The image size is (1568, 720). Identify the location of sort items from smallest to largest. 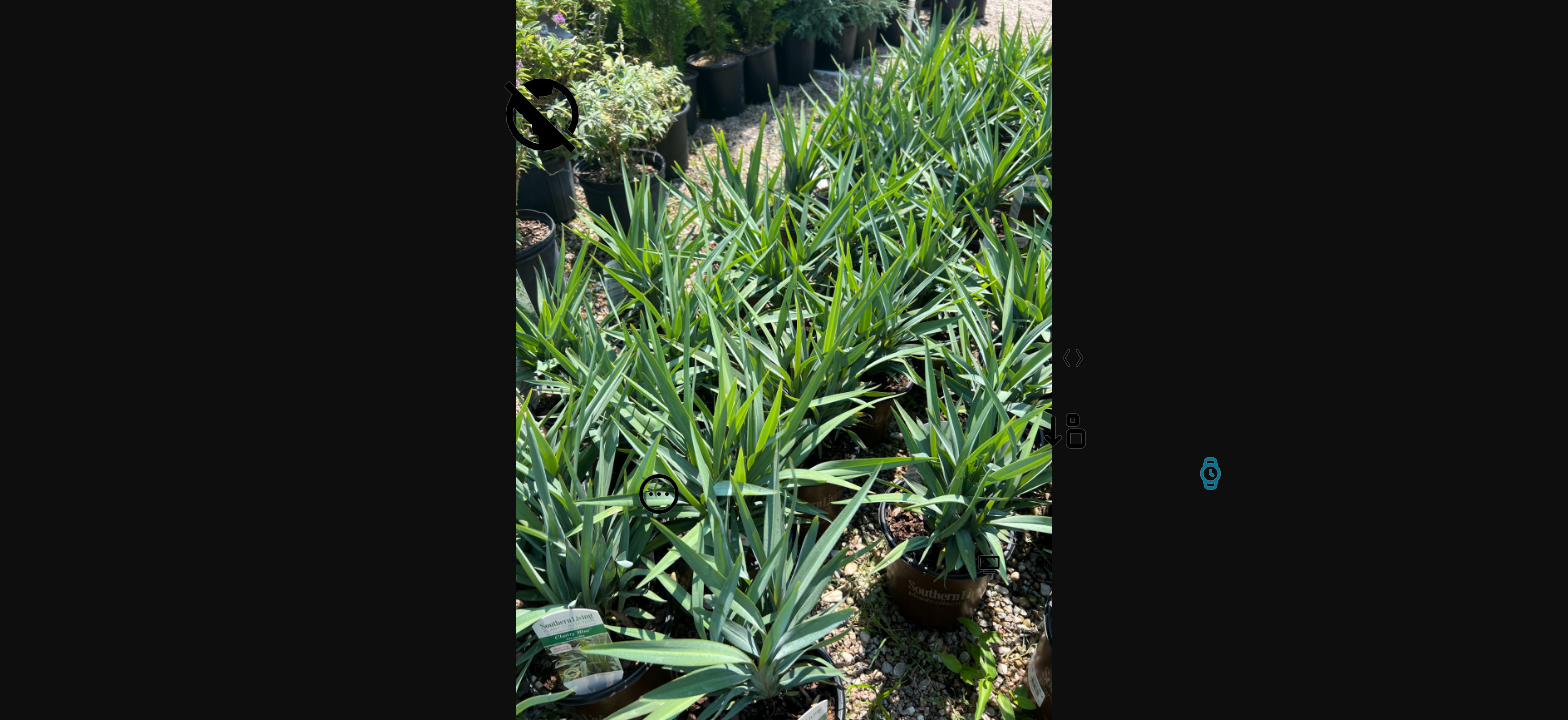
(1064, 431).